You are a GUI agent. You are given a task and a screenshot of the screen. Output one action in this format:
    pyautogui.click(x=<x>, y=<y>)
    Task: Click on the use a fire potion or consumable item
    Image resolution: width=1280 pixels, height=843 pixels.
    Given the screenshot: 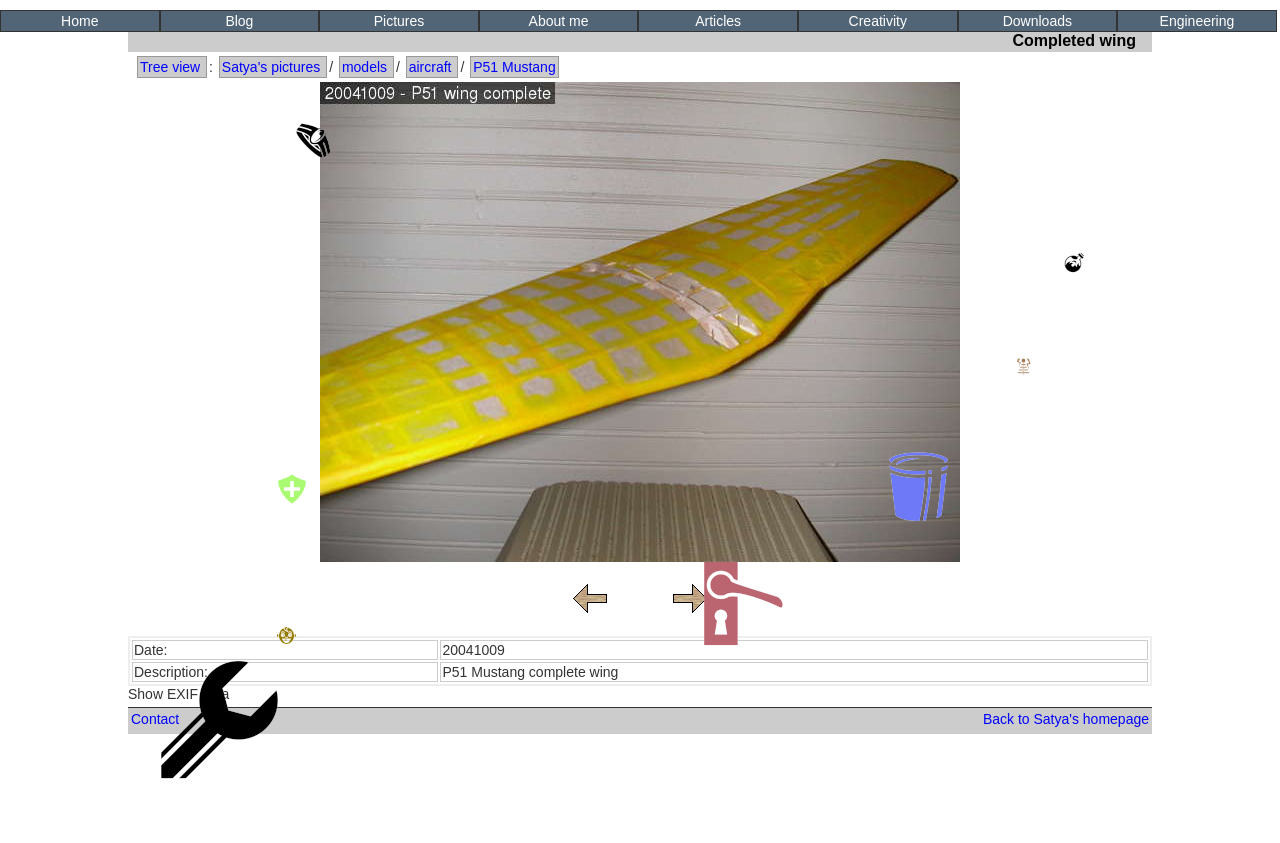 What is the action you would take?
    pyautogui.click(x=1074, y=262)
    